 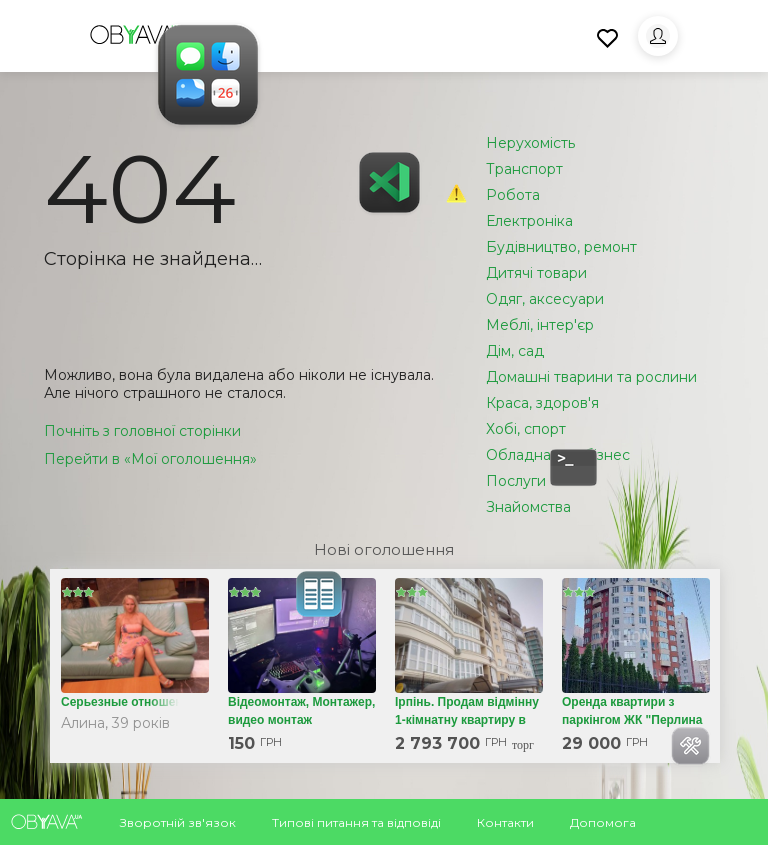 What do you see at coordinates (690, 746) in the screenshot?
I see `access advanced settings or preferences` at bounding box center [690, 746].